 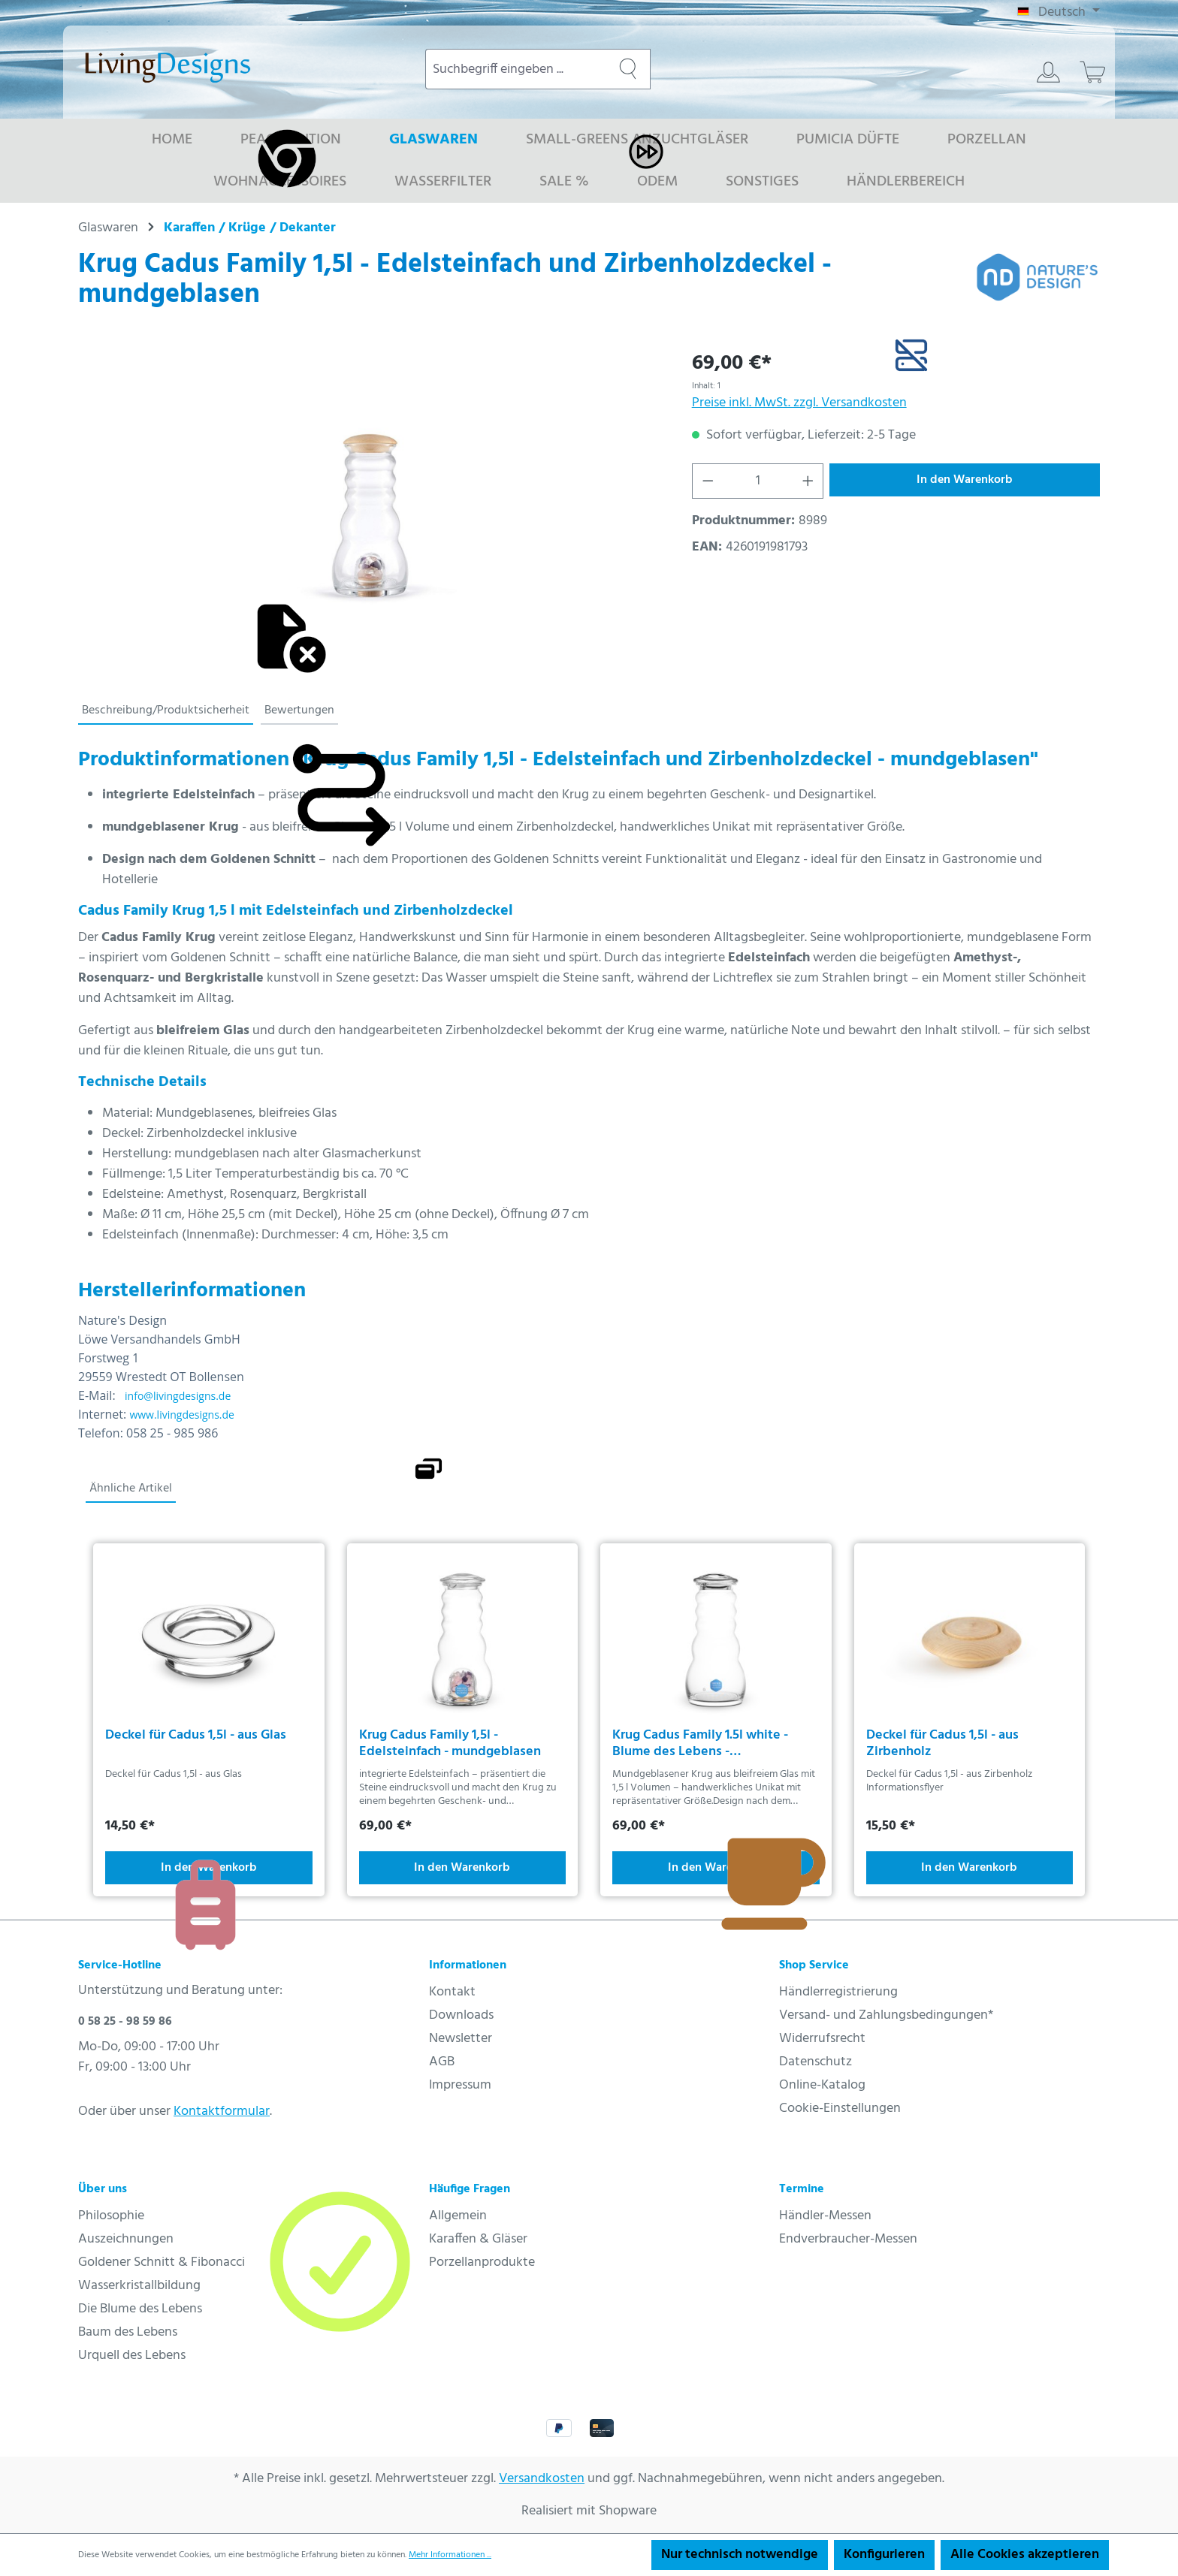 What do you see at coordinates (289, 636) in the screenshot?
I see `delete or remove a file` at bounding box center [289, 636].